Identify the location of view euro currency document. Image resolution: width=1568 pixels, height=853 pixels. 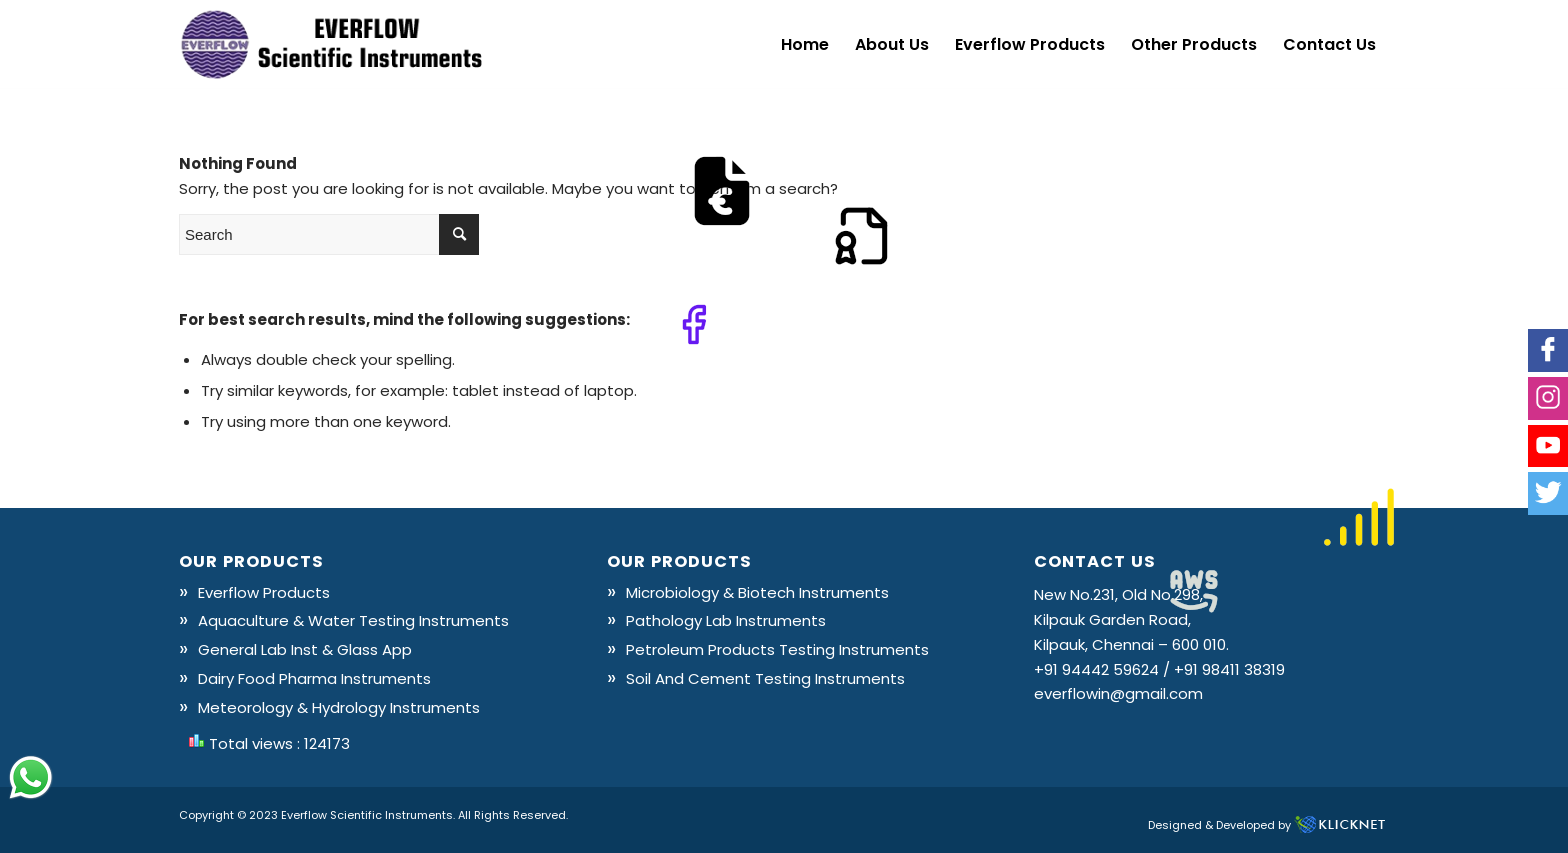
(722, 191).